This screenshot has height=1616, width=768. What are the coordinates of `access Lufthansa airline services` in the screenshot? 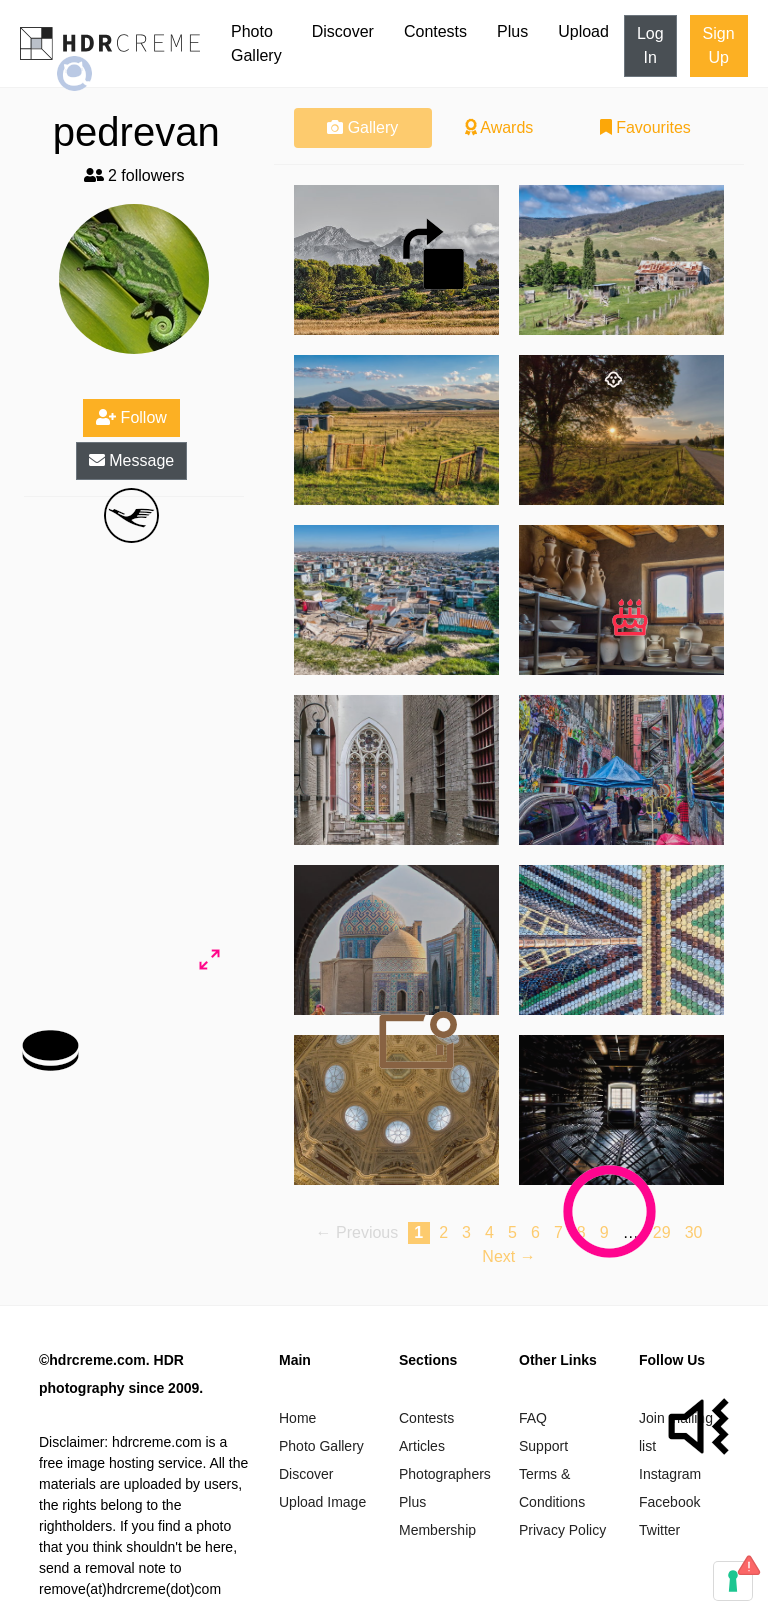 It's located at (131, 515).